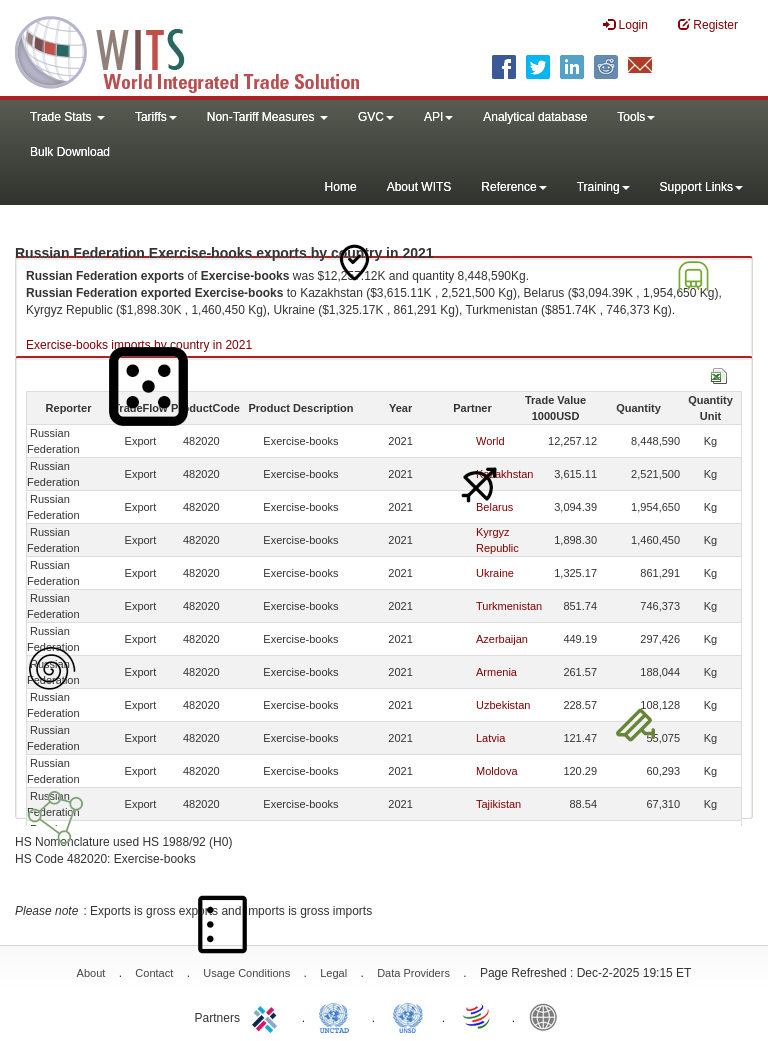 The width and height of the screenshot is (768, 1041). I want to click on view screenplay or script documents, so click(222, 924).